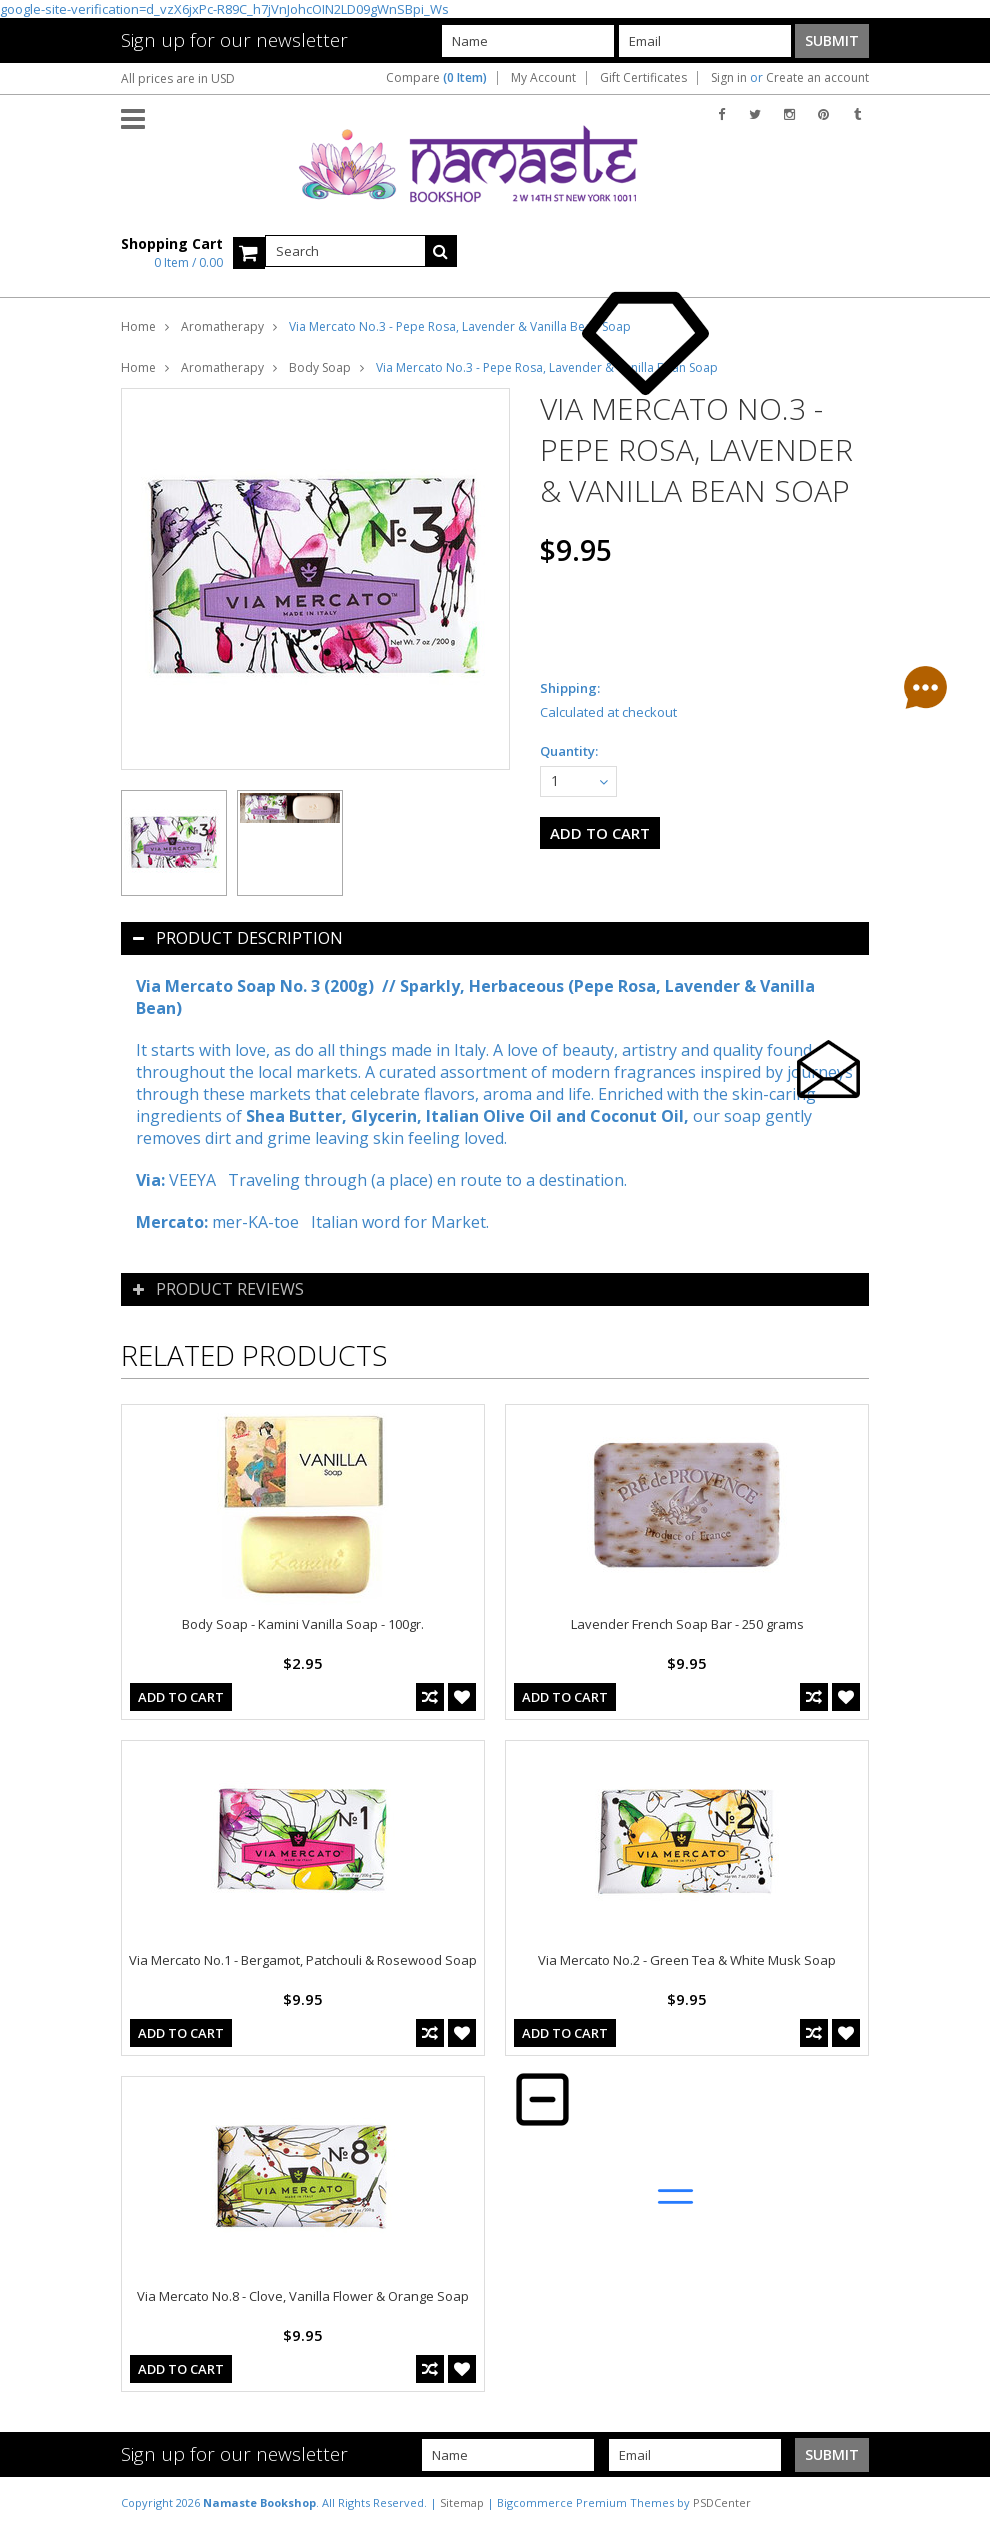 The height and width of the screenshot is (2528, 990). I want to click on indicates Ruby programming language, so click(645, 339).